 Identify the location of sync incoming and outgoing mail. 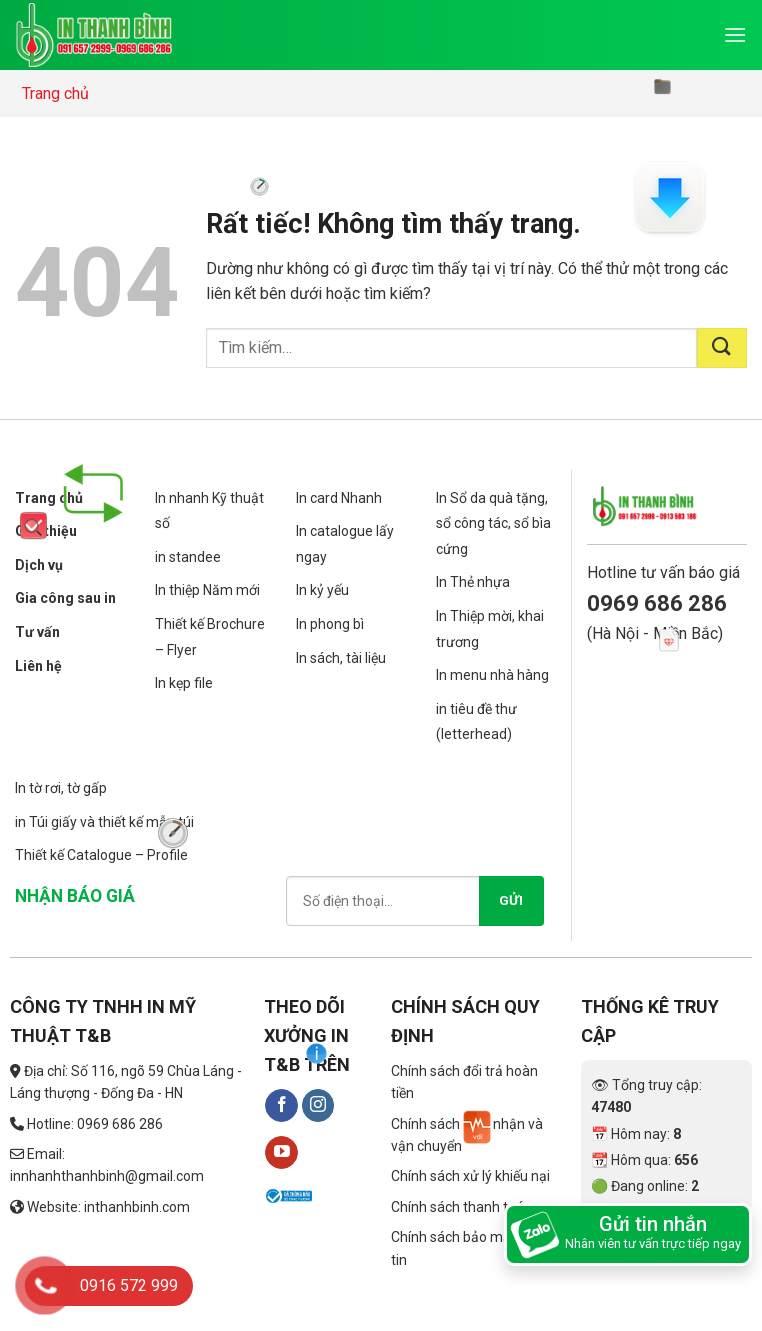
(94, 493).